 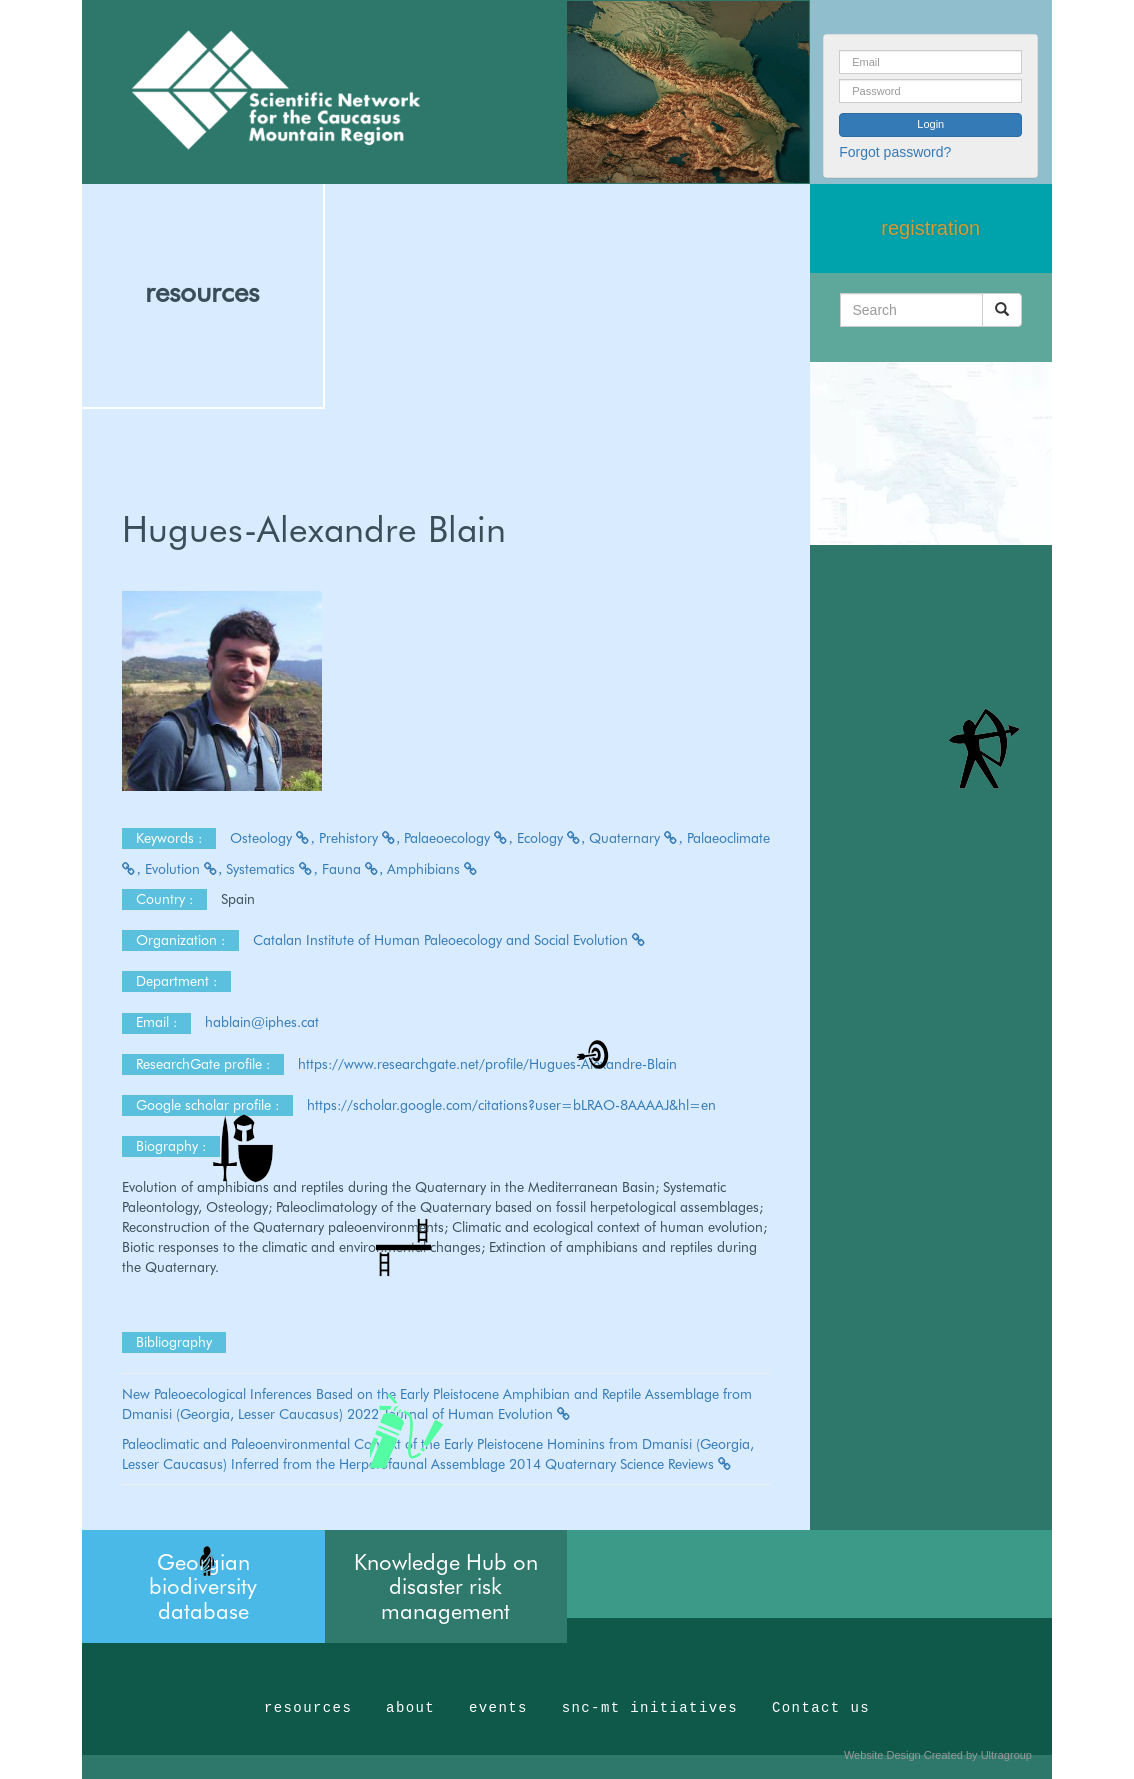 I want to click on select archer class or character, so click(x=981, y=749).